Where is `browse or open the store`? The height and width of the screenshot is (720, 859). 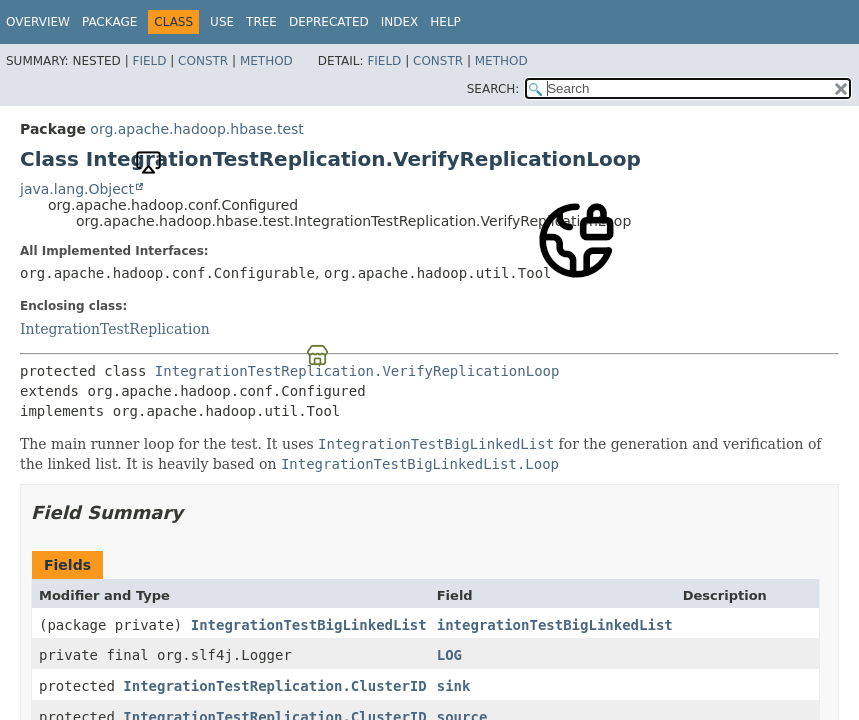
browse or open the store is located at coordinates (317, 355).